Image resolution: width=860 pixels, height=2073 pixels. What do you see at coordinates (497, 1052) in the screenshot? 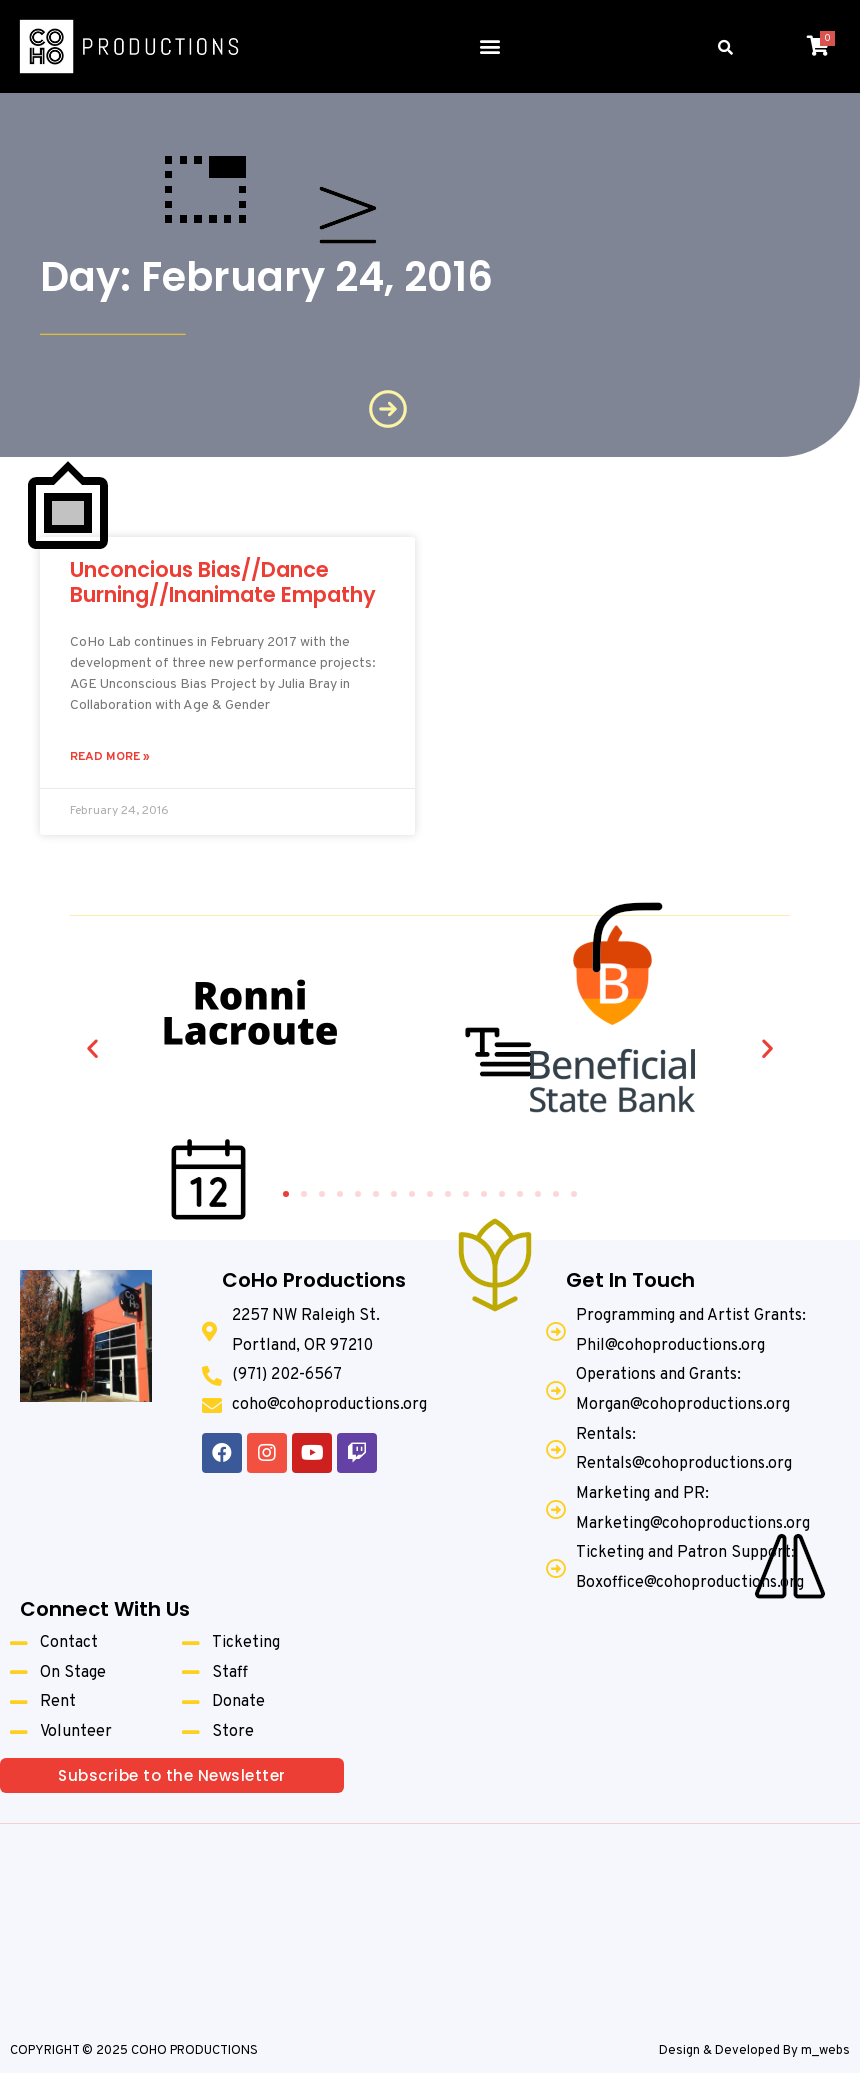
I see `read articles from the new york times` at bounding box center [497, 1052].